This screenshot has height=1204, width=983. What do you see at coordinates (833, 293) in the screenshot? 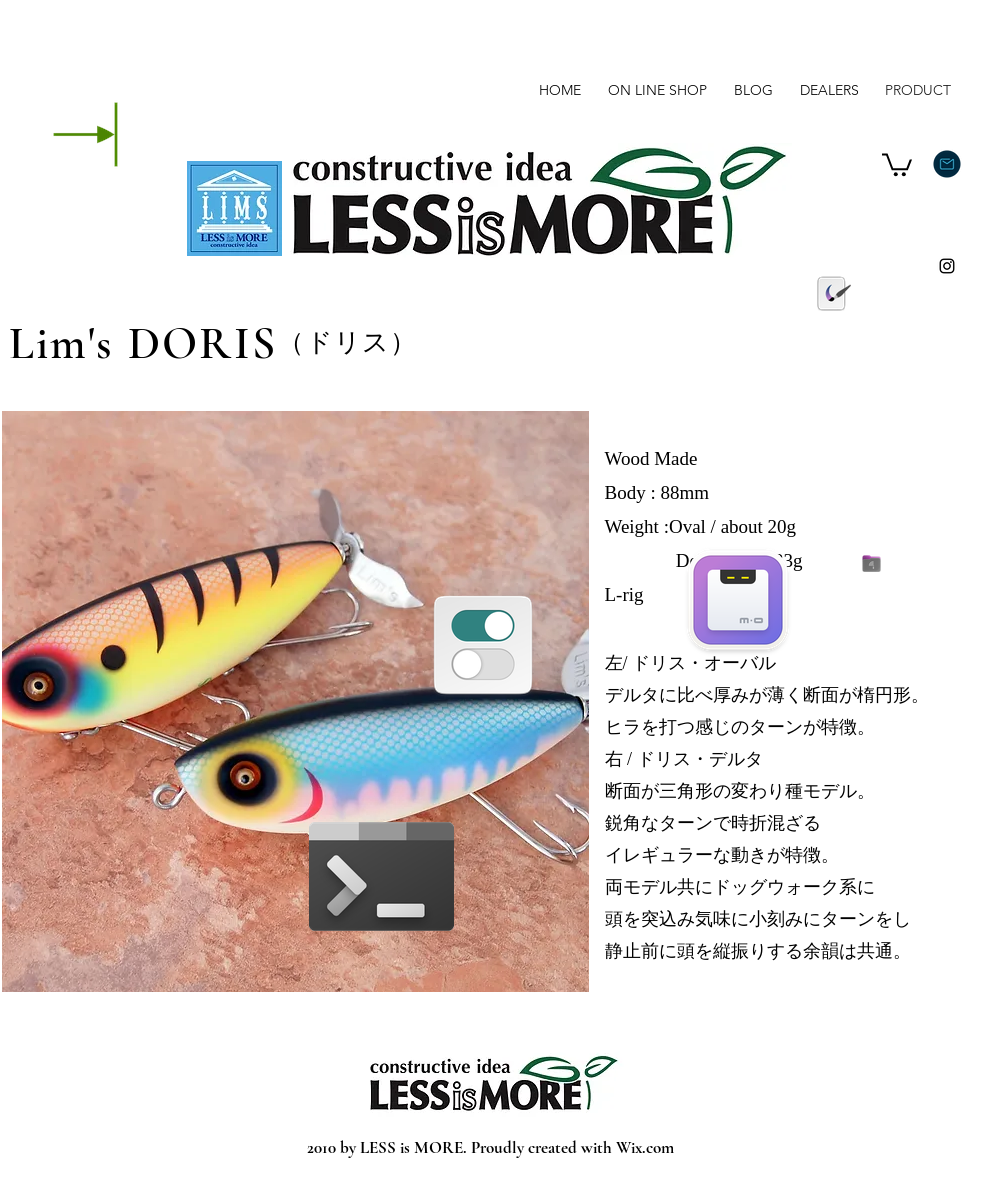
I see `create a new application or software project` at bounding box center [833, 293].